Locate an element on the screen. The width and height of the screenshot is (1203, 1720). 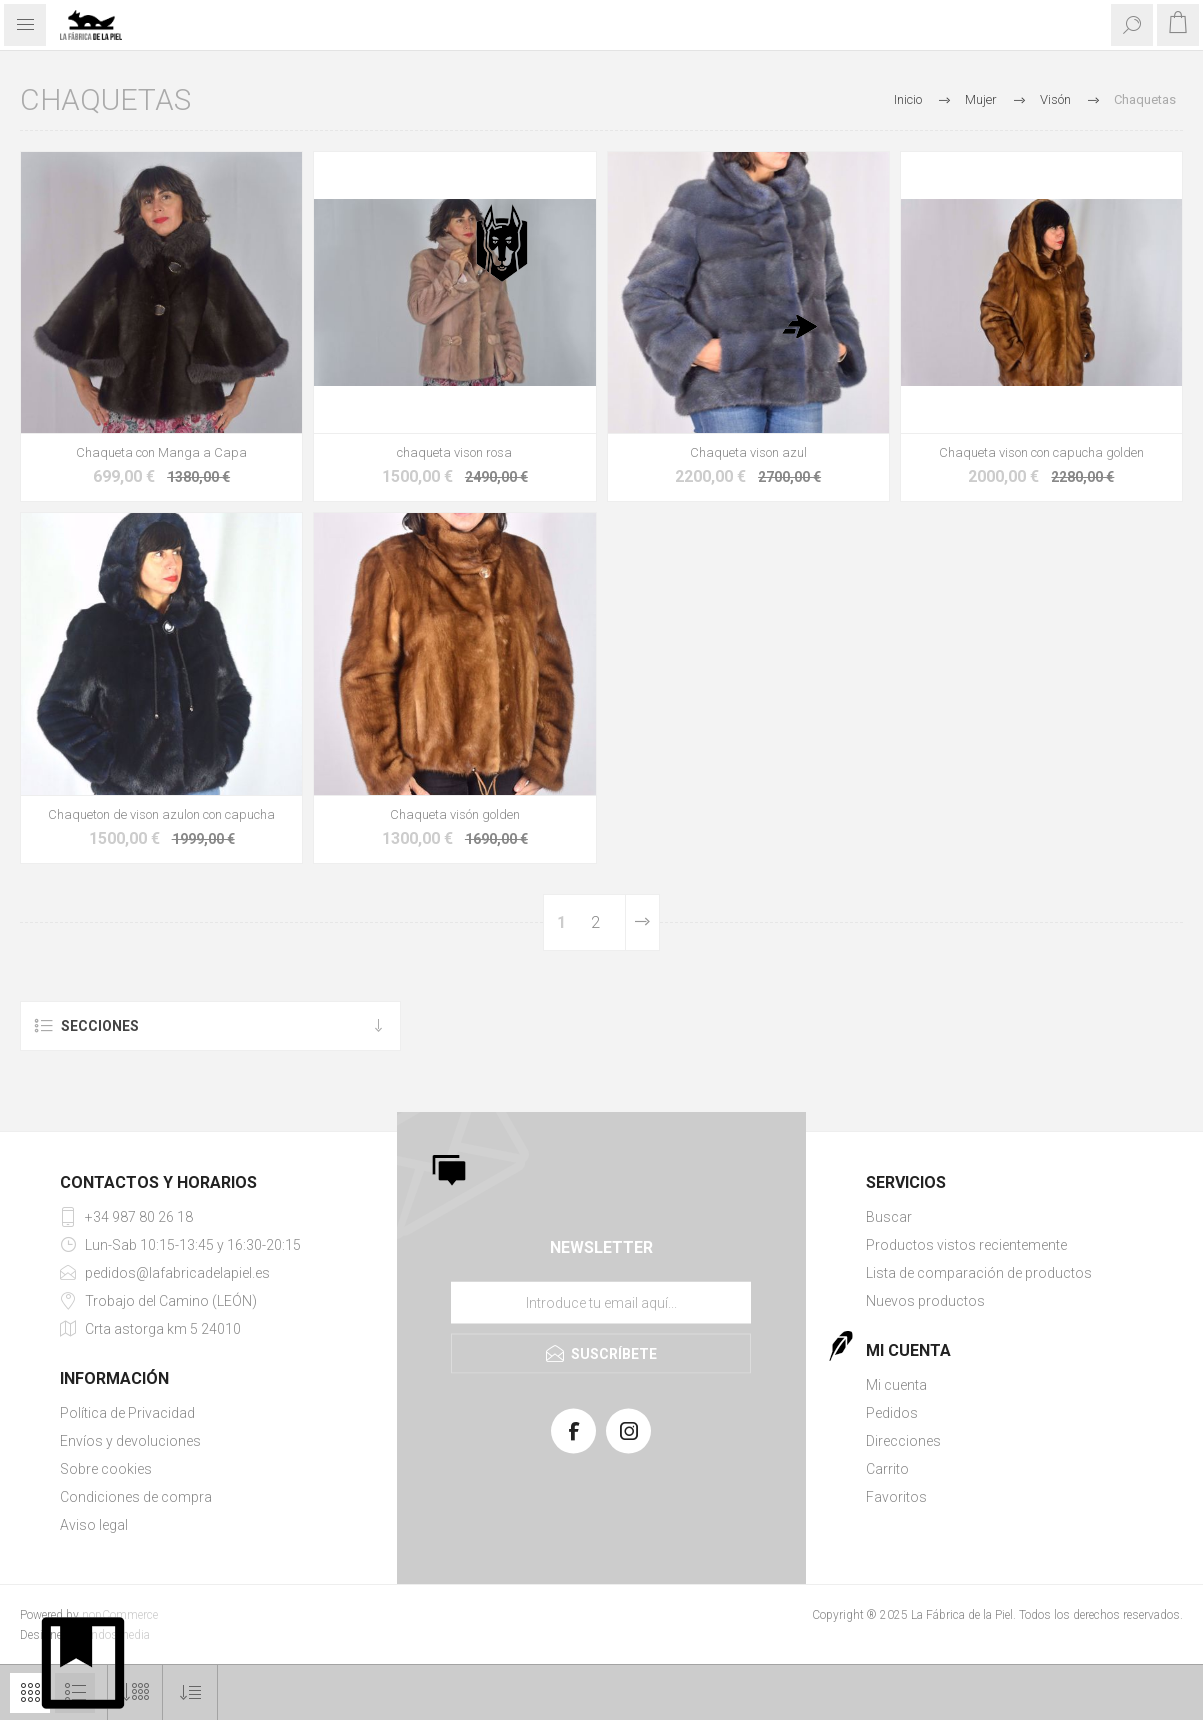
access Snyk security dashboard is located at coordinates (502, 243).